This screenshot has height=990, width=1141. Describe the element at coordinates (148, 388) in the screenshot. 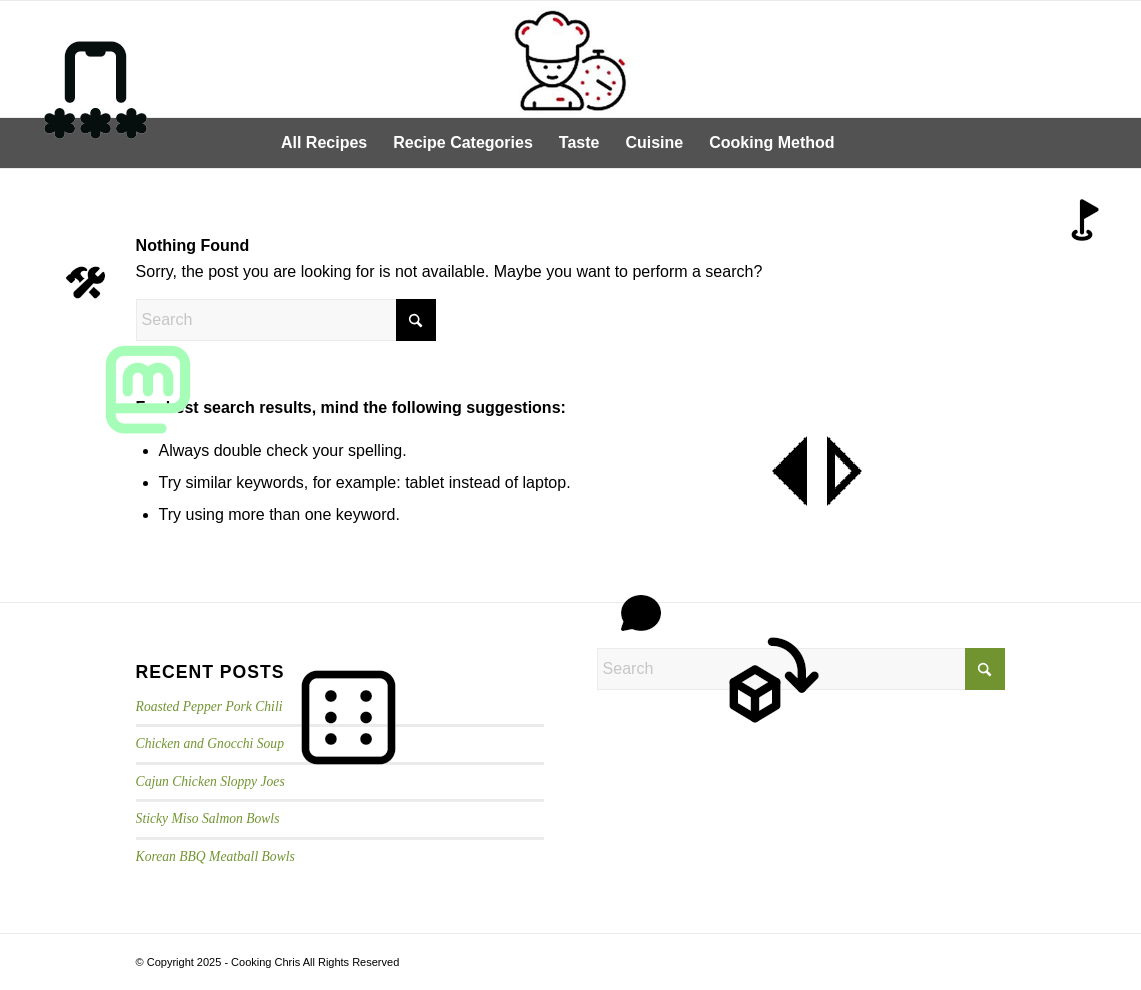

I see `open mastodon app` at that location.